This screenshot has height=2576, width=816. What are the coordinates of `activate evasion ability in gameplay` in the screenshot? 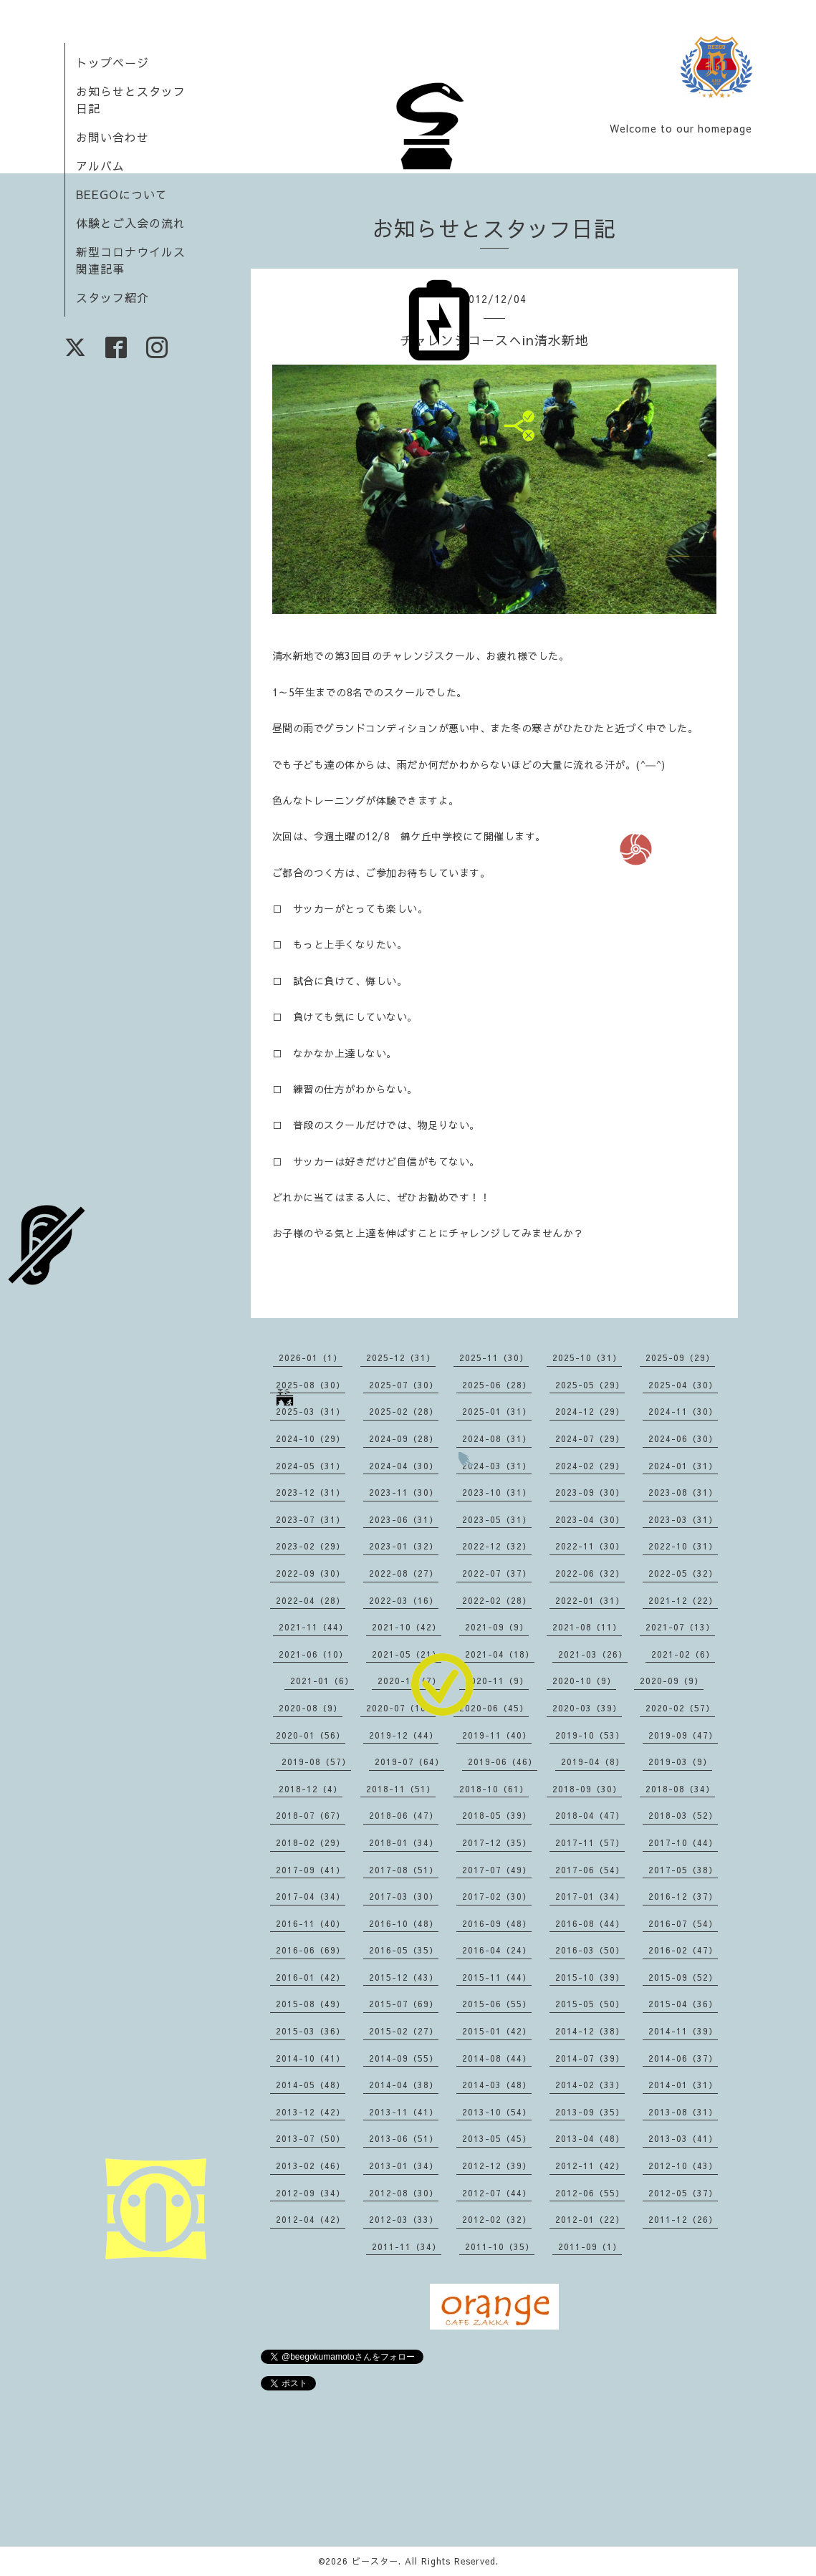 It's located at (284, 1397).